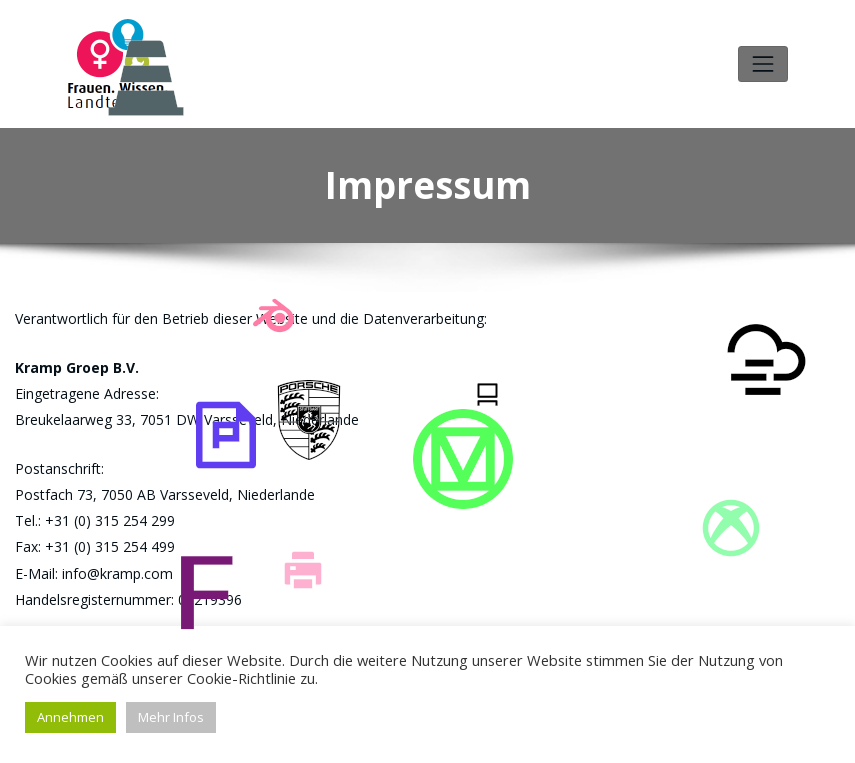 The width and height of the screenshot is (855, 763). Describe the element at coordinates (146, 78) in the screenshot. I see `indicates a road closure or blocked route` at that location.